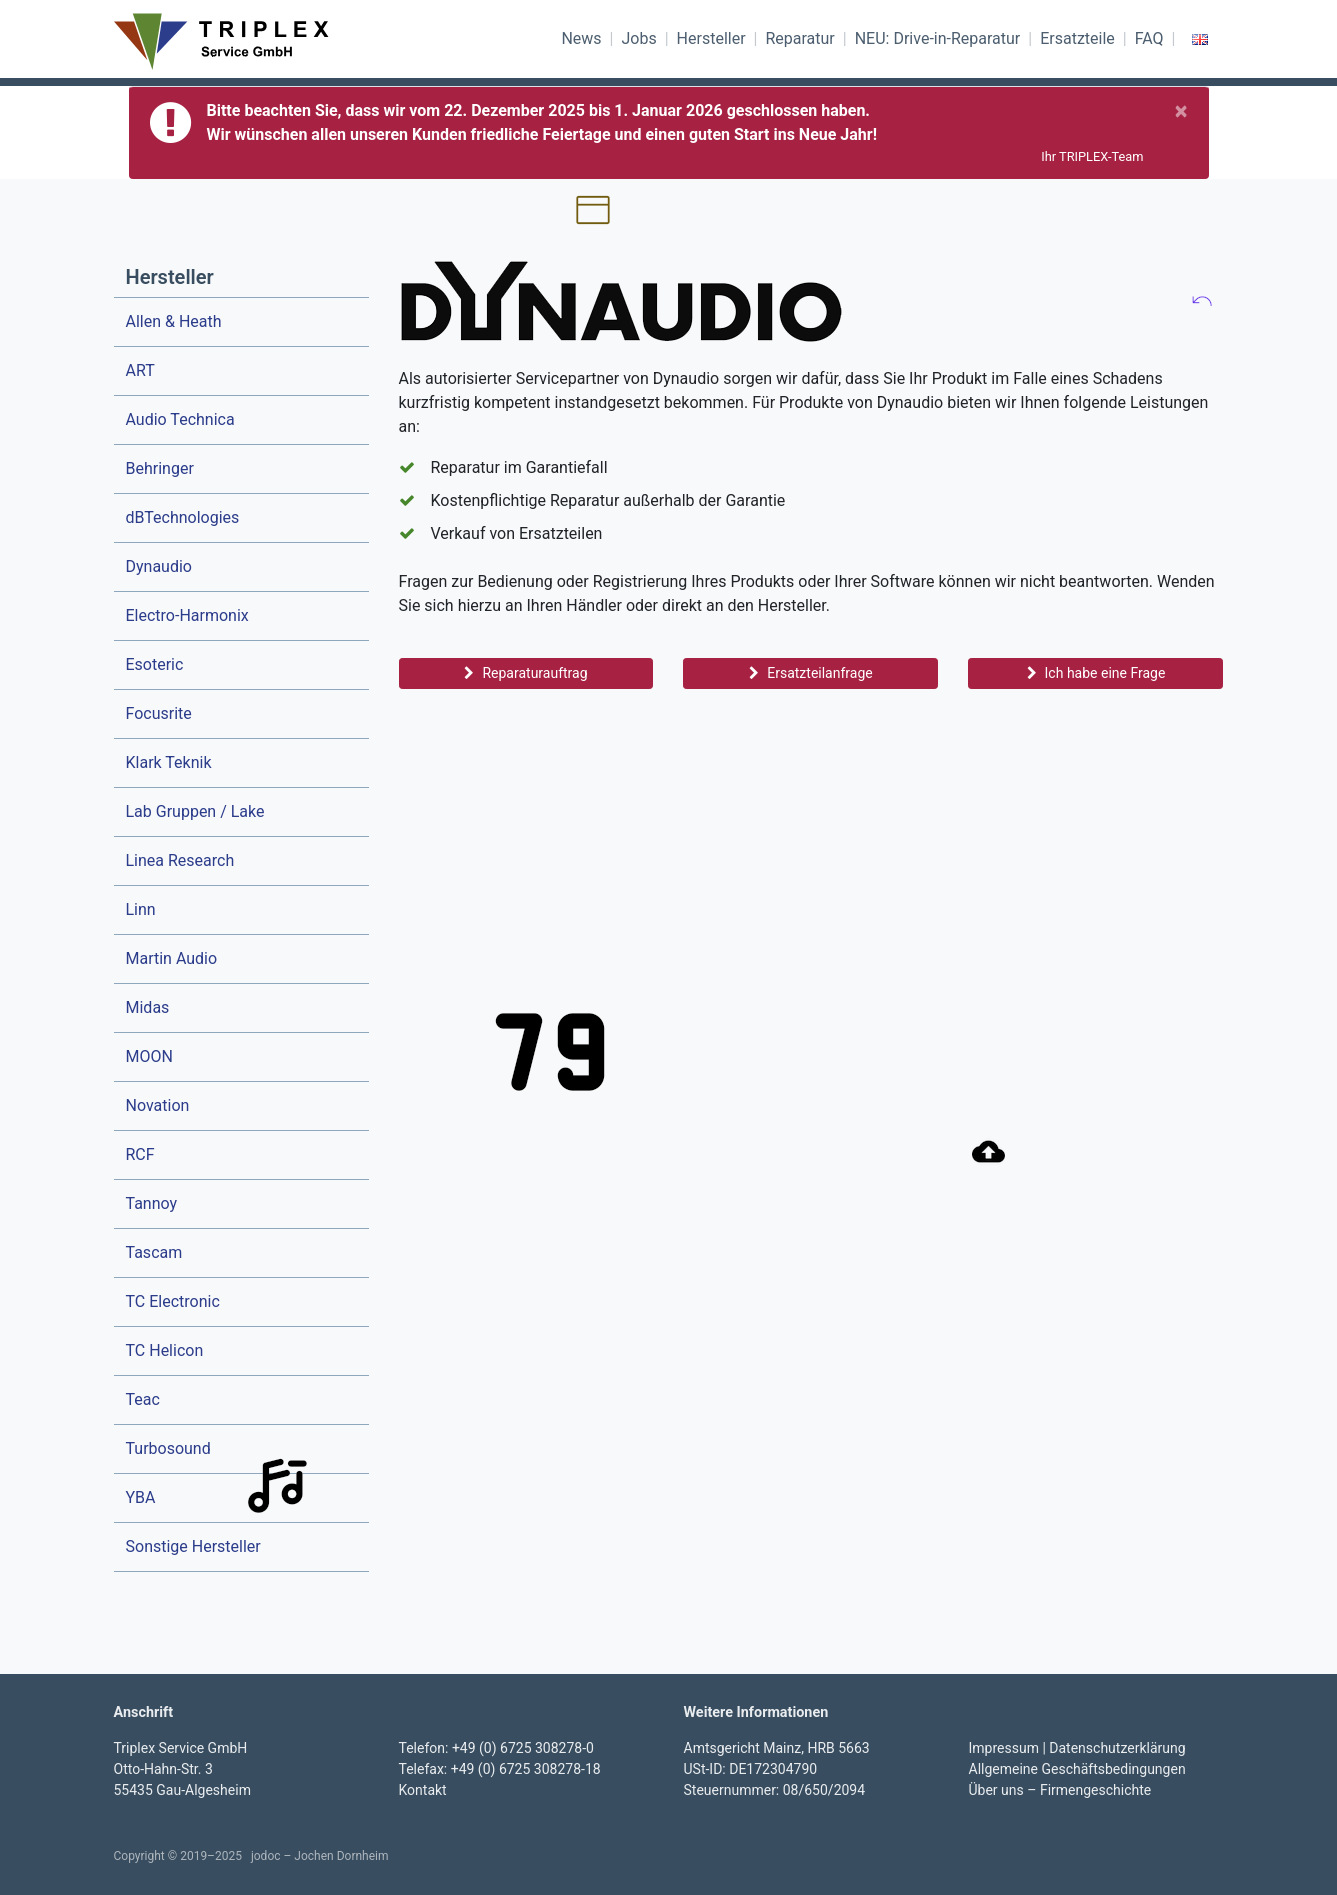 The width and height of the screenshot is (1337, 1895). Describe the element at coordinates (278, 1484) in the screenshot. I see `remove a song from playlist` at that location.